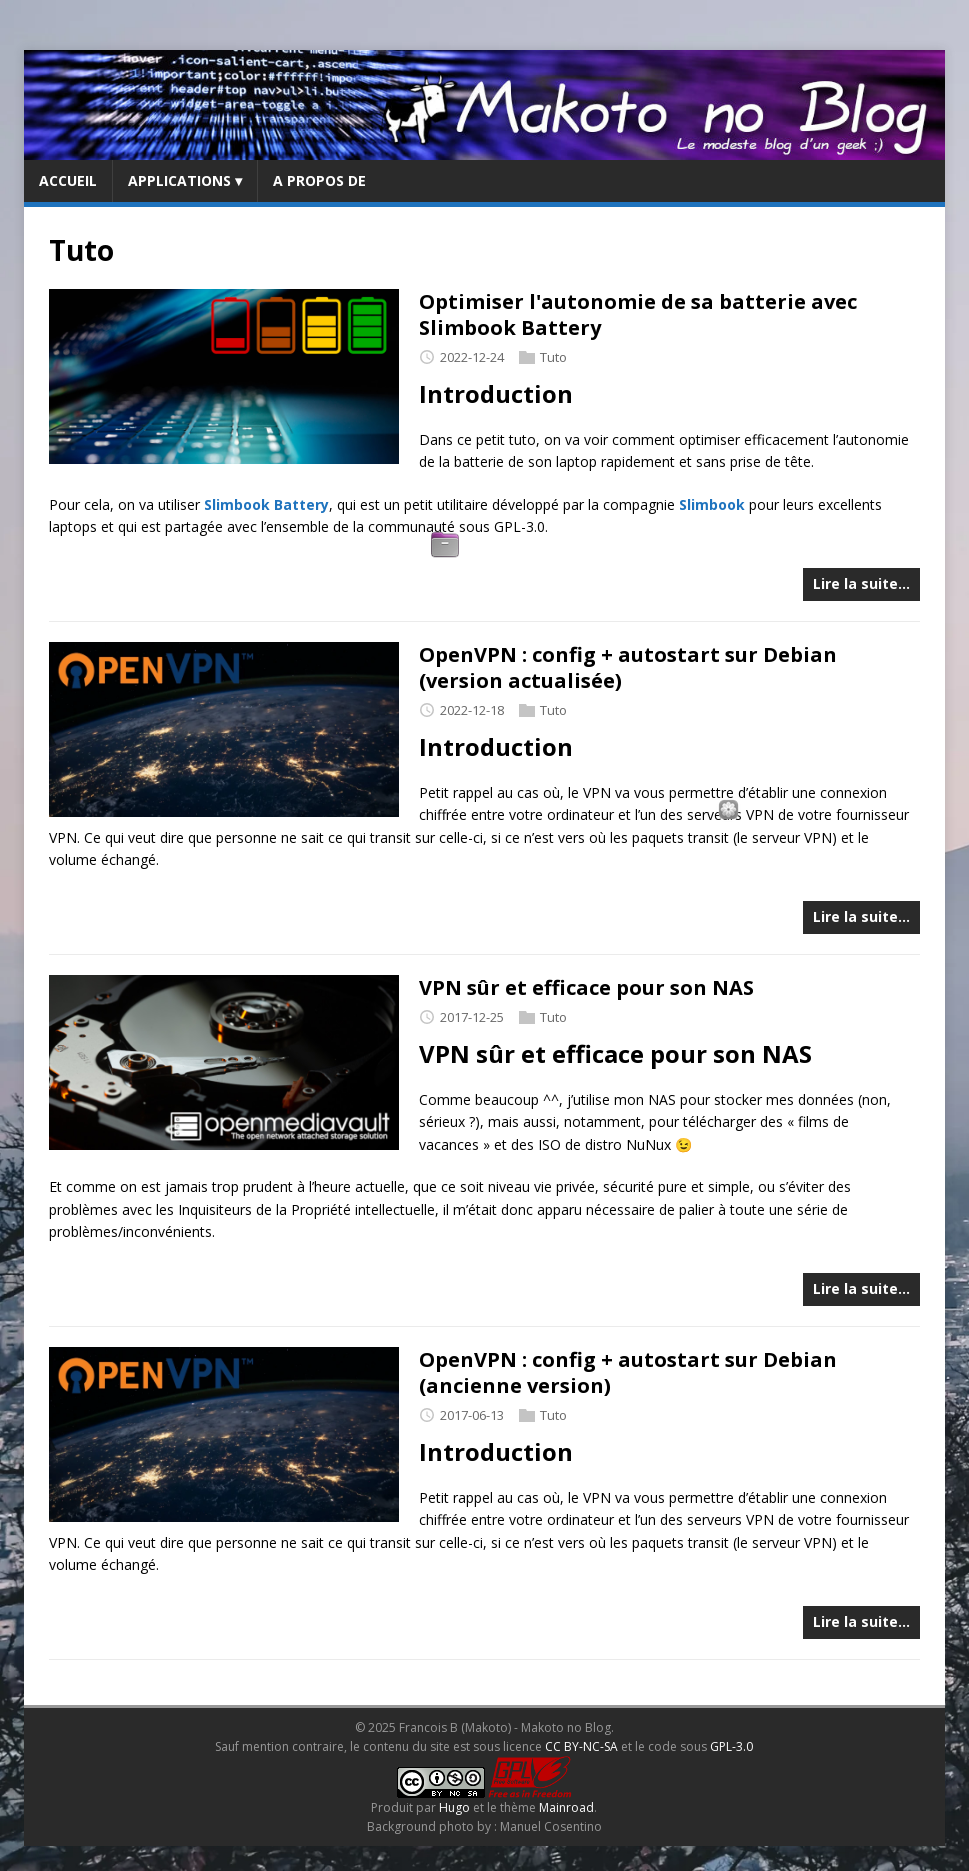 Image resolution: width=969 pixels, height=1871 pixels. Describe the element at coordinates (728, 809) in the screenshot. I see `open the photos app` at that location.